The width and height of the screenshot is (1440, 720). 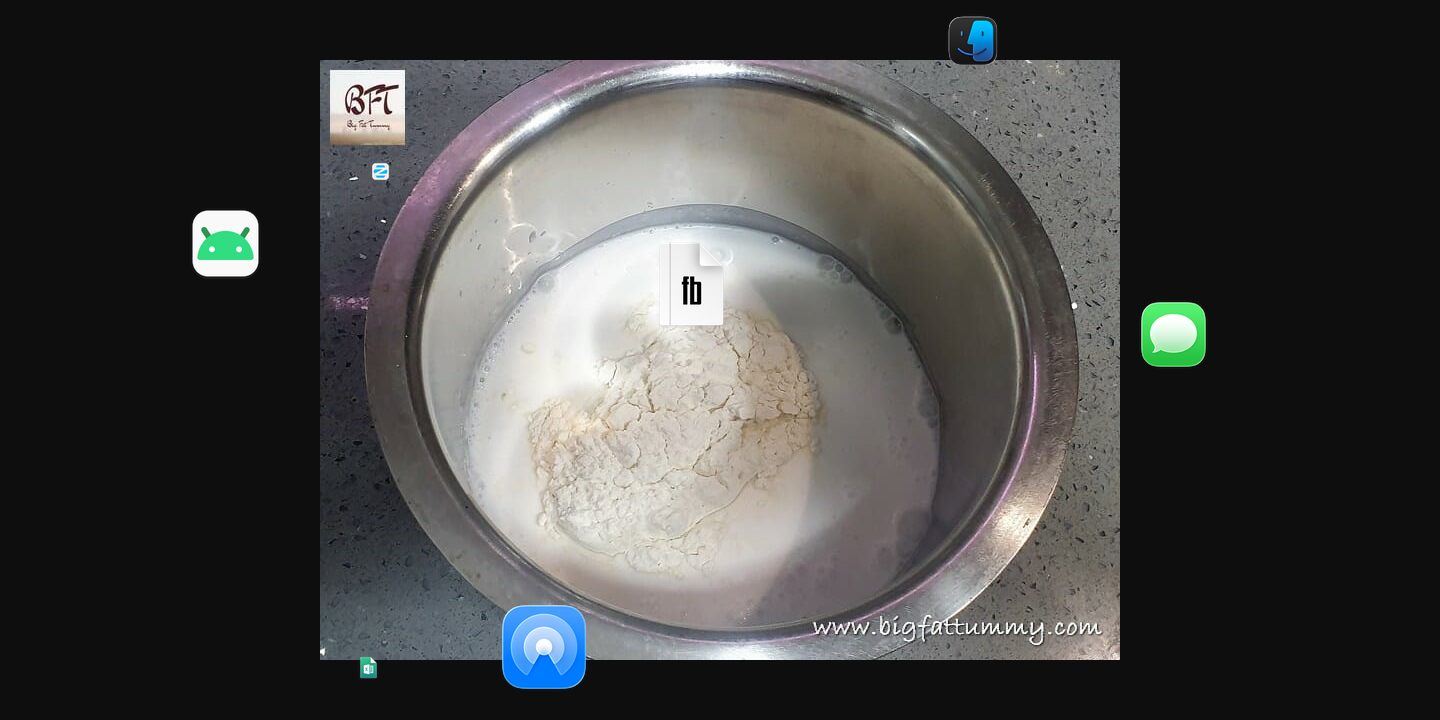 What do you see at coordinates (1173, 334) in the screenshot?
I see `open the messages app` at bounding box center [1173, 334].